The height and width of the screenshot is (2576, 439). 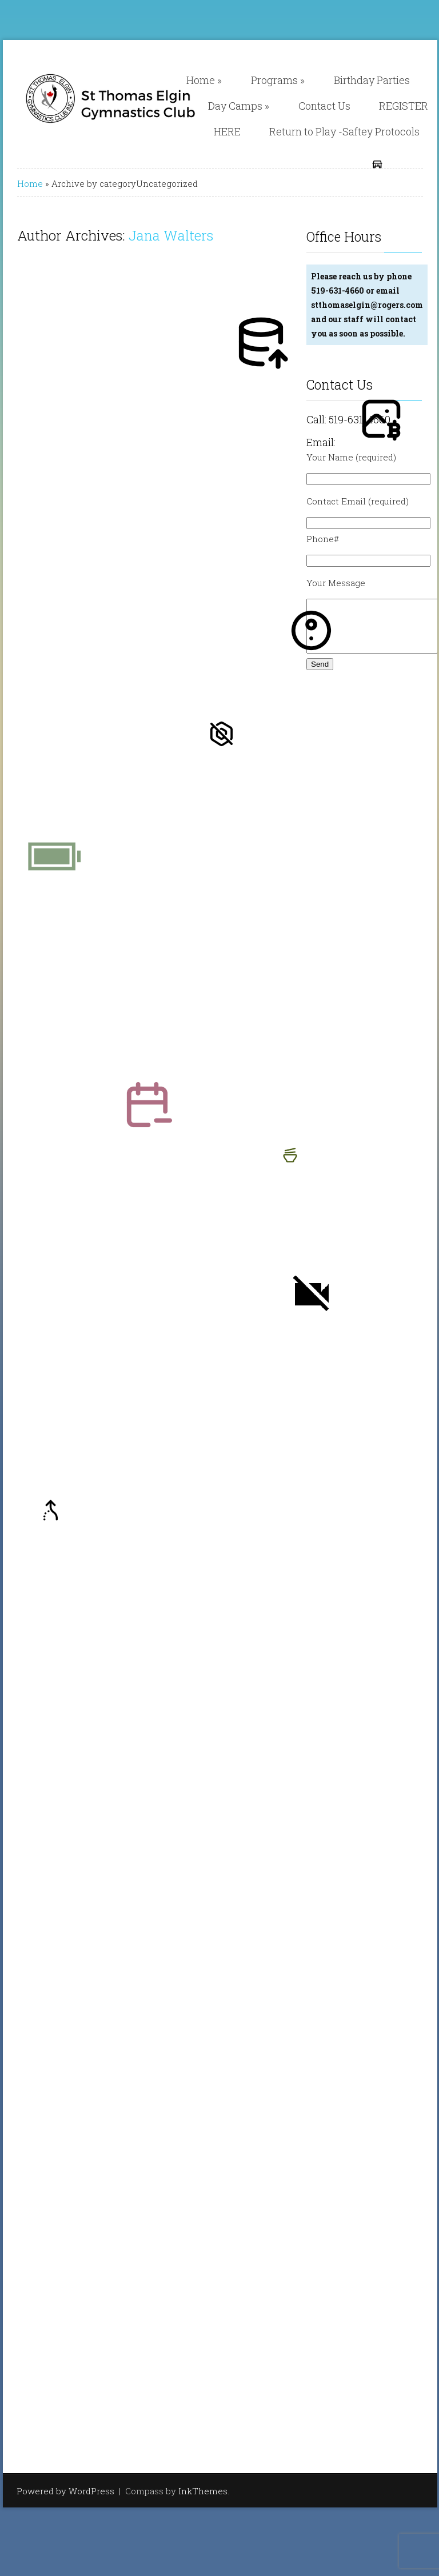 What do you see at coordinates (147, 1104) in the screenshot?
I see `remove an event from your calendar` at bounding box center [147, 1104].